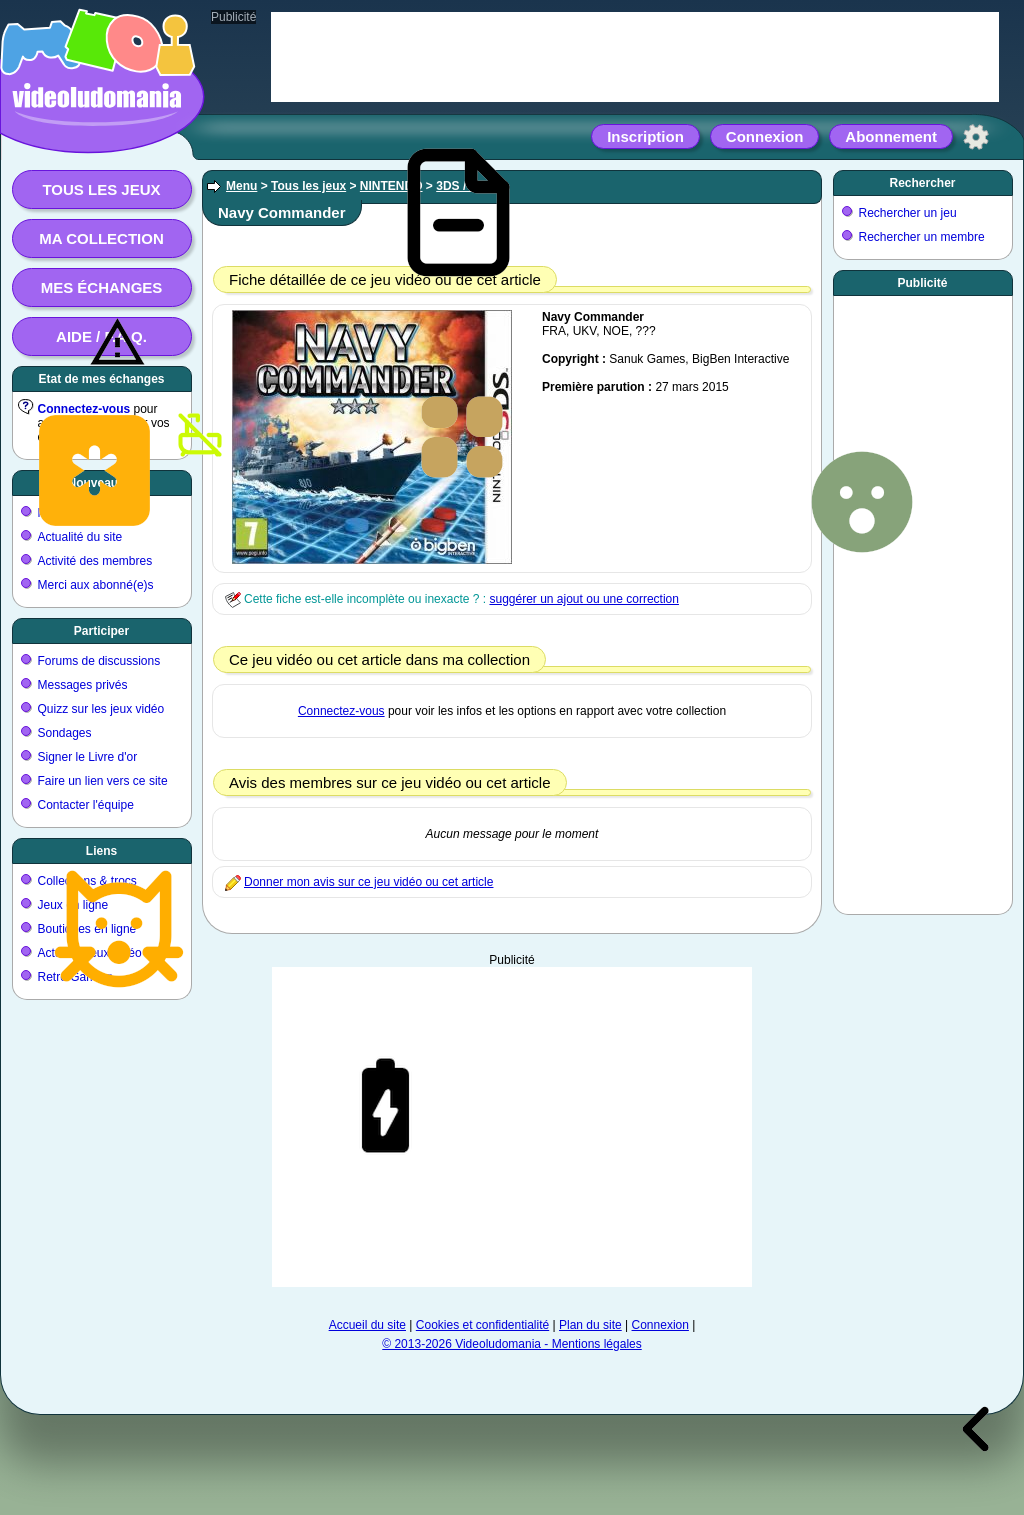 The image size is (1024, 1515). What do you see at coordinates (458, 212) in the screenshot?
I see `remove a file from the list` at bounding box center [458, 212].